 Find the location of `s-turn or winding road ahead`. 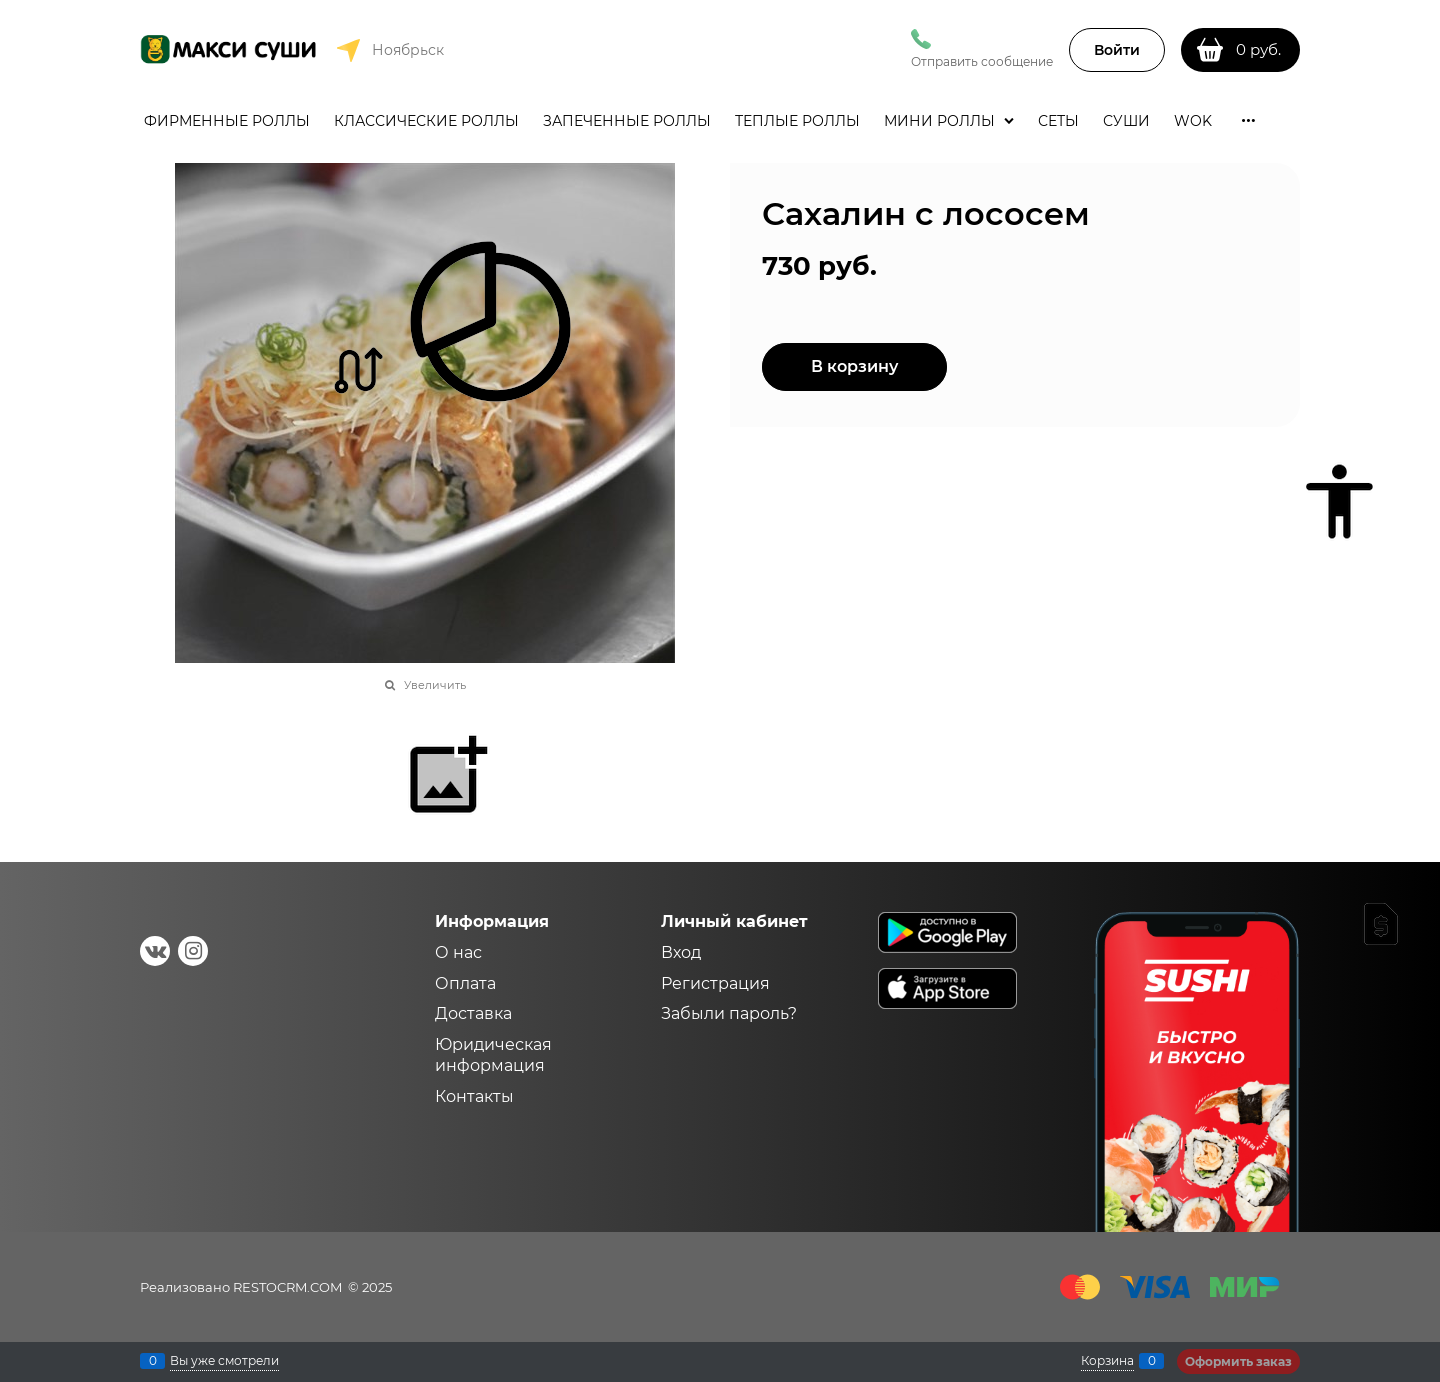

s-turn or winding road ahead is located at coordinates (357, 370).